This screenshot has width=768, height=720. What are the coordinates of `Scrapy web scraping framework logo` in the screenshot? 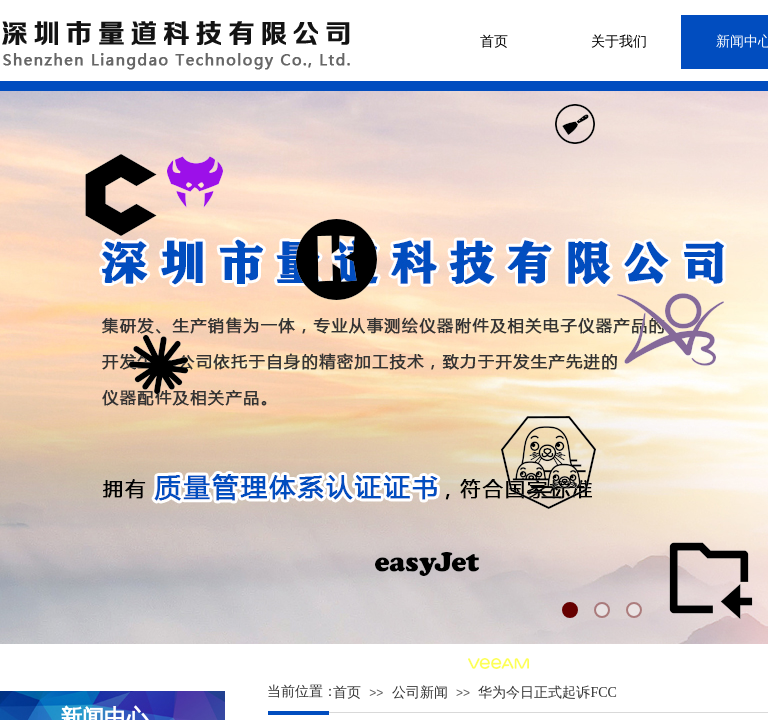 It's located at (575, 124).